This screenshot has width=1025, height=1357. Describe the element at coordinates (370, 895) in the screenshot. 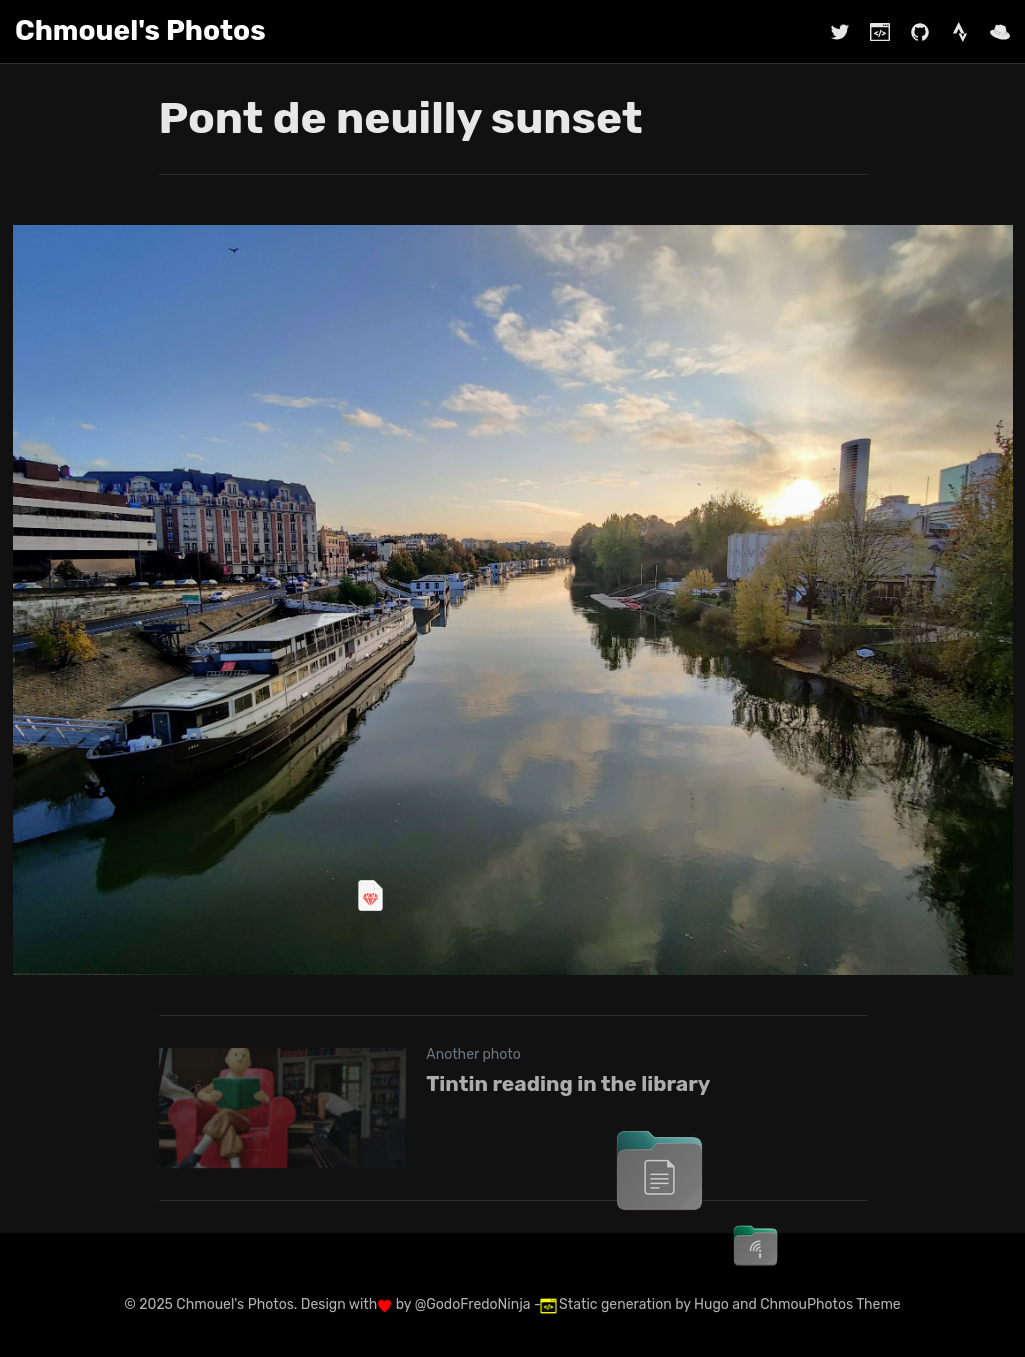

I see `ruby programming language source file` at that location.